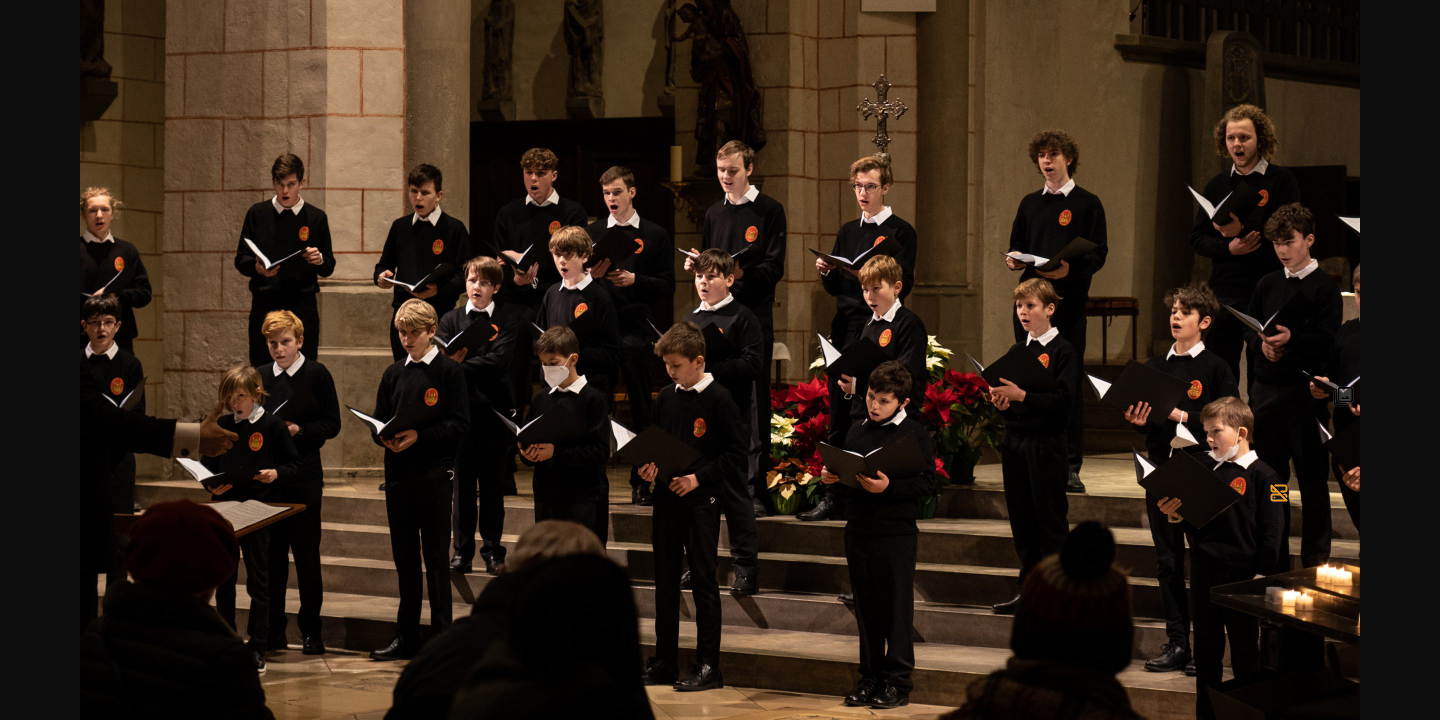 This screenshot has width=1440, height=720. What do you see at coordinates (1279, 493) in the screenshot?
I see `server is offline or unavailable` at bounding box center [1279, 493].